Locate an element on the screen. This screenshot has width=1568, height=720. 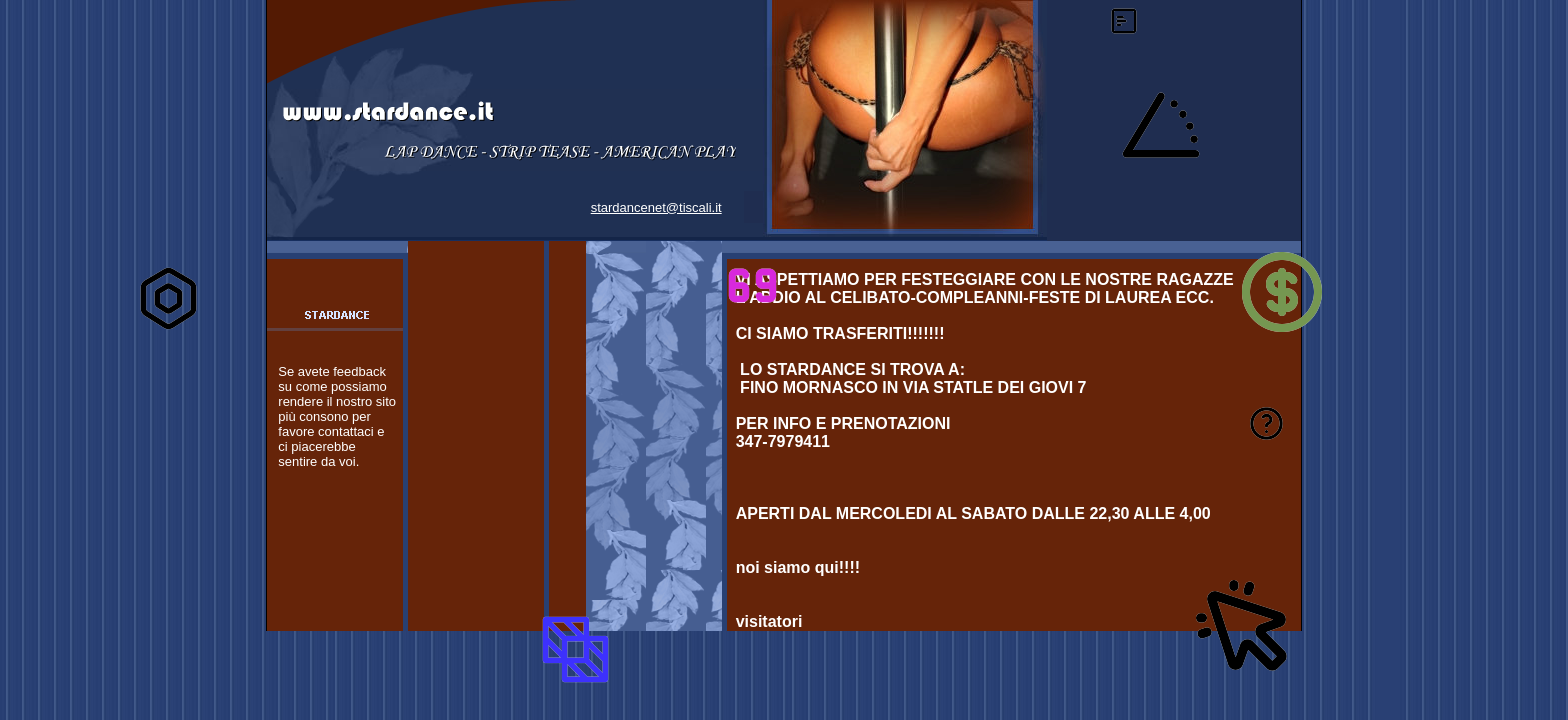
measure or adjust an angle is located at coordinates (1161, 127).